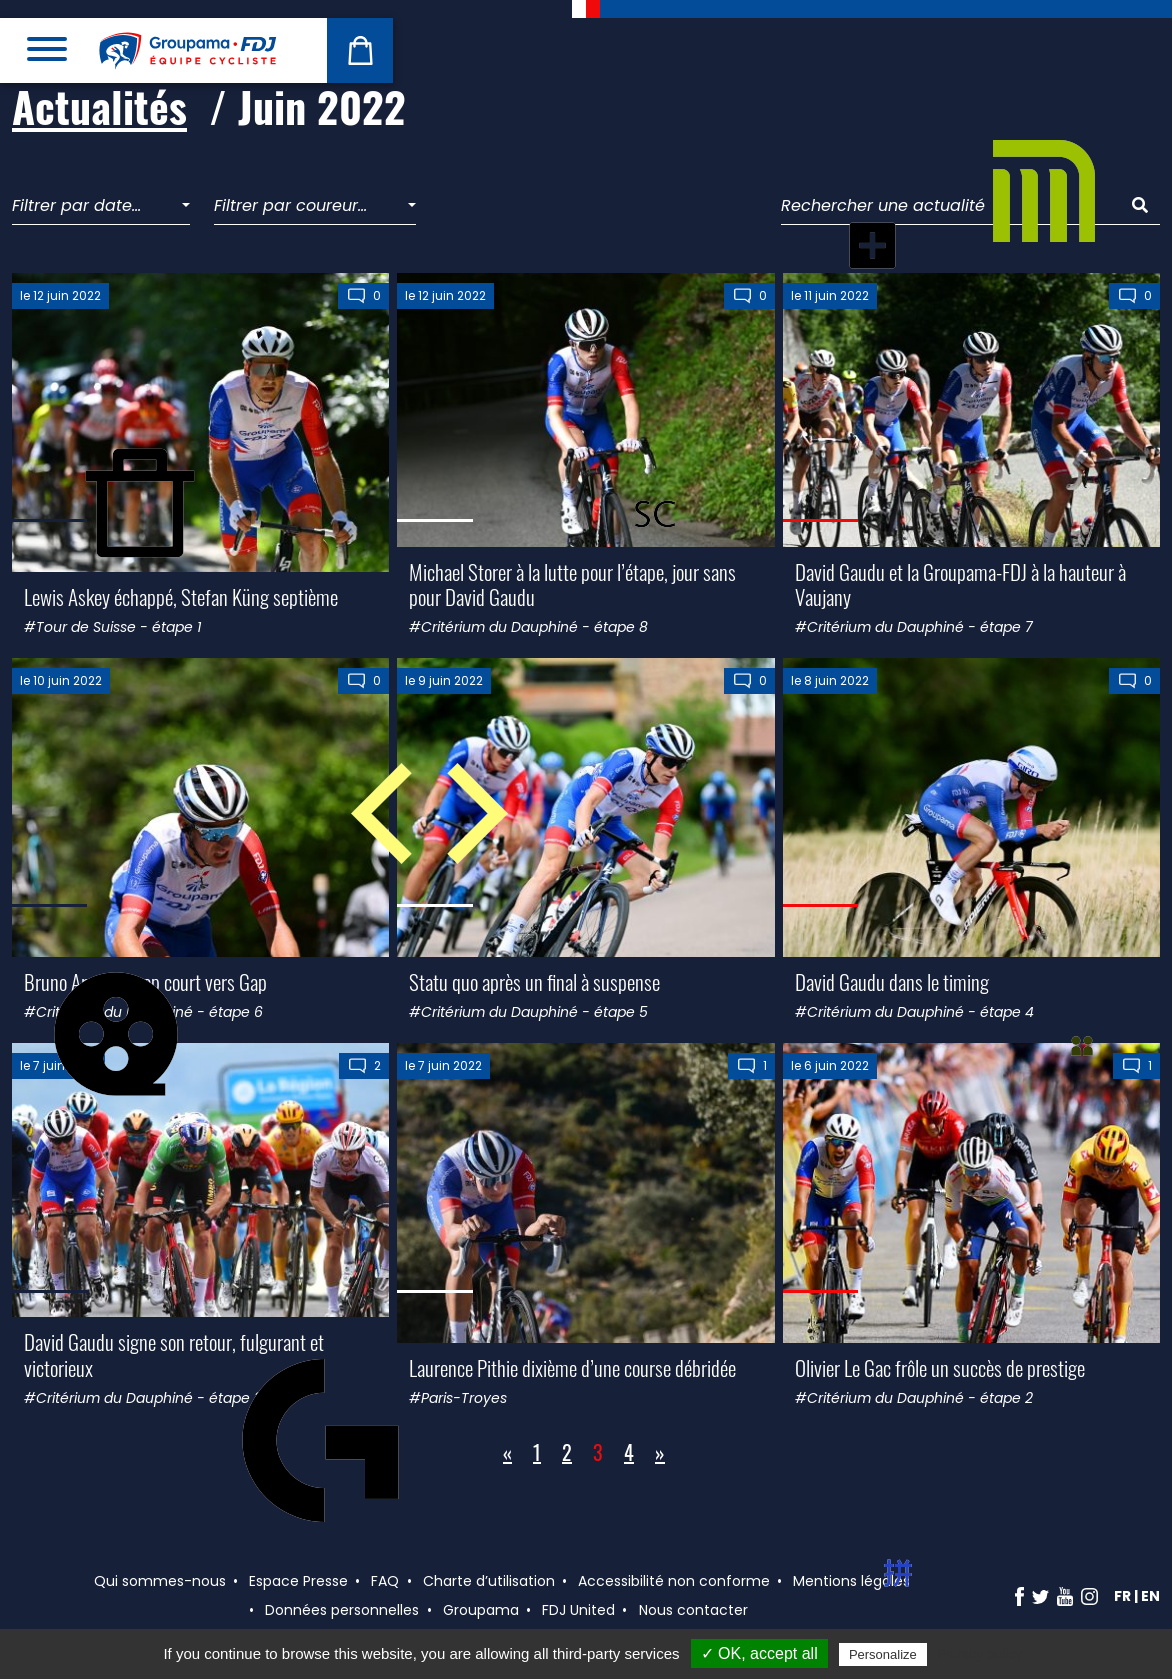  What do you see at coordinates (320, 1440) in the screenshot?
I see `logitech g gaming brand logo` at bounding box center [320, 1440].